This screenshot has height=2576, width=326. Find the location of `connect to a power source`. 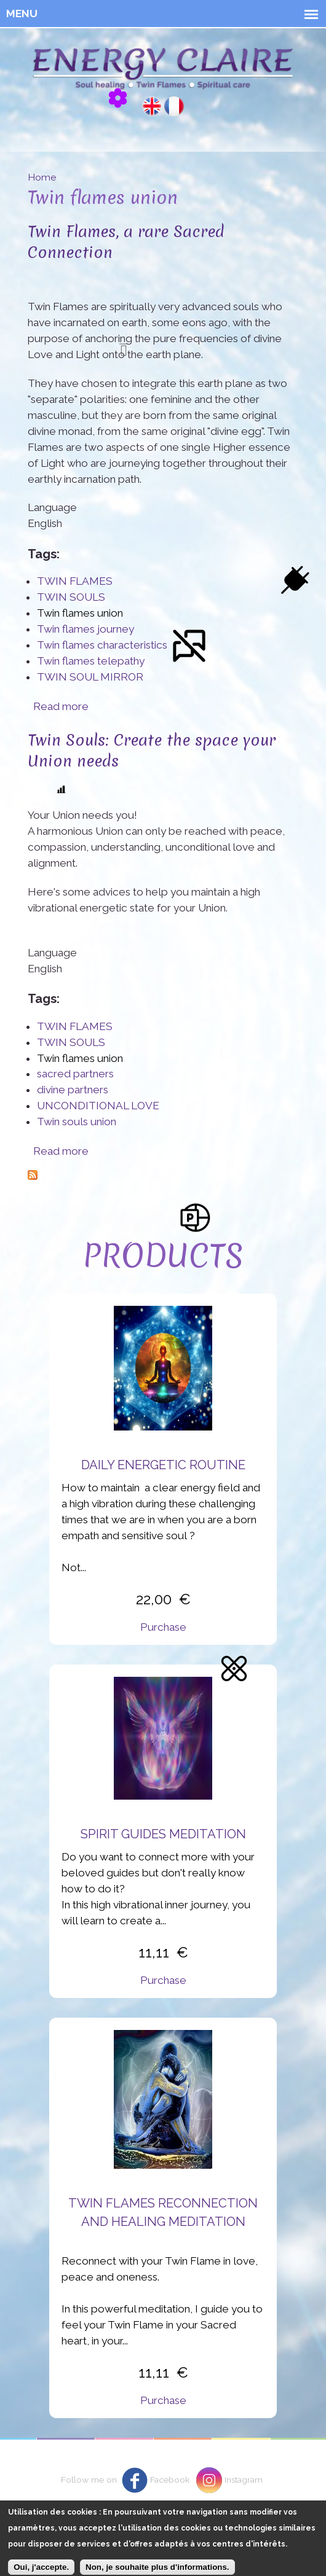

connect to a power source is located at coordinates (295, 580).